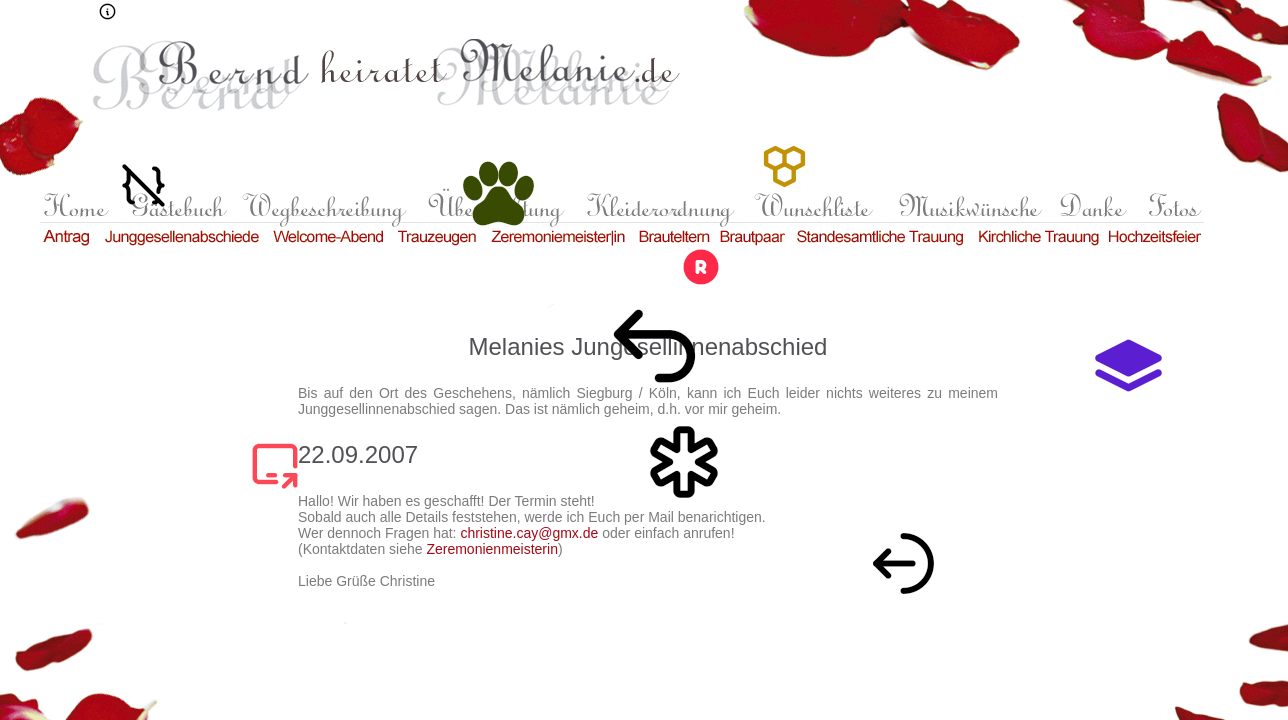 The width and height of the screenshot is (1288, 720). What do you see at coordinates (107, 11) in the screenshot?
I see `view more information or details` at bounding box center [107, 11].